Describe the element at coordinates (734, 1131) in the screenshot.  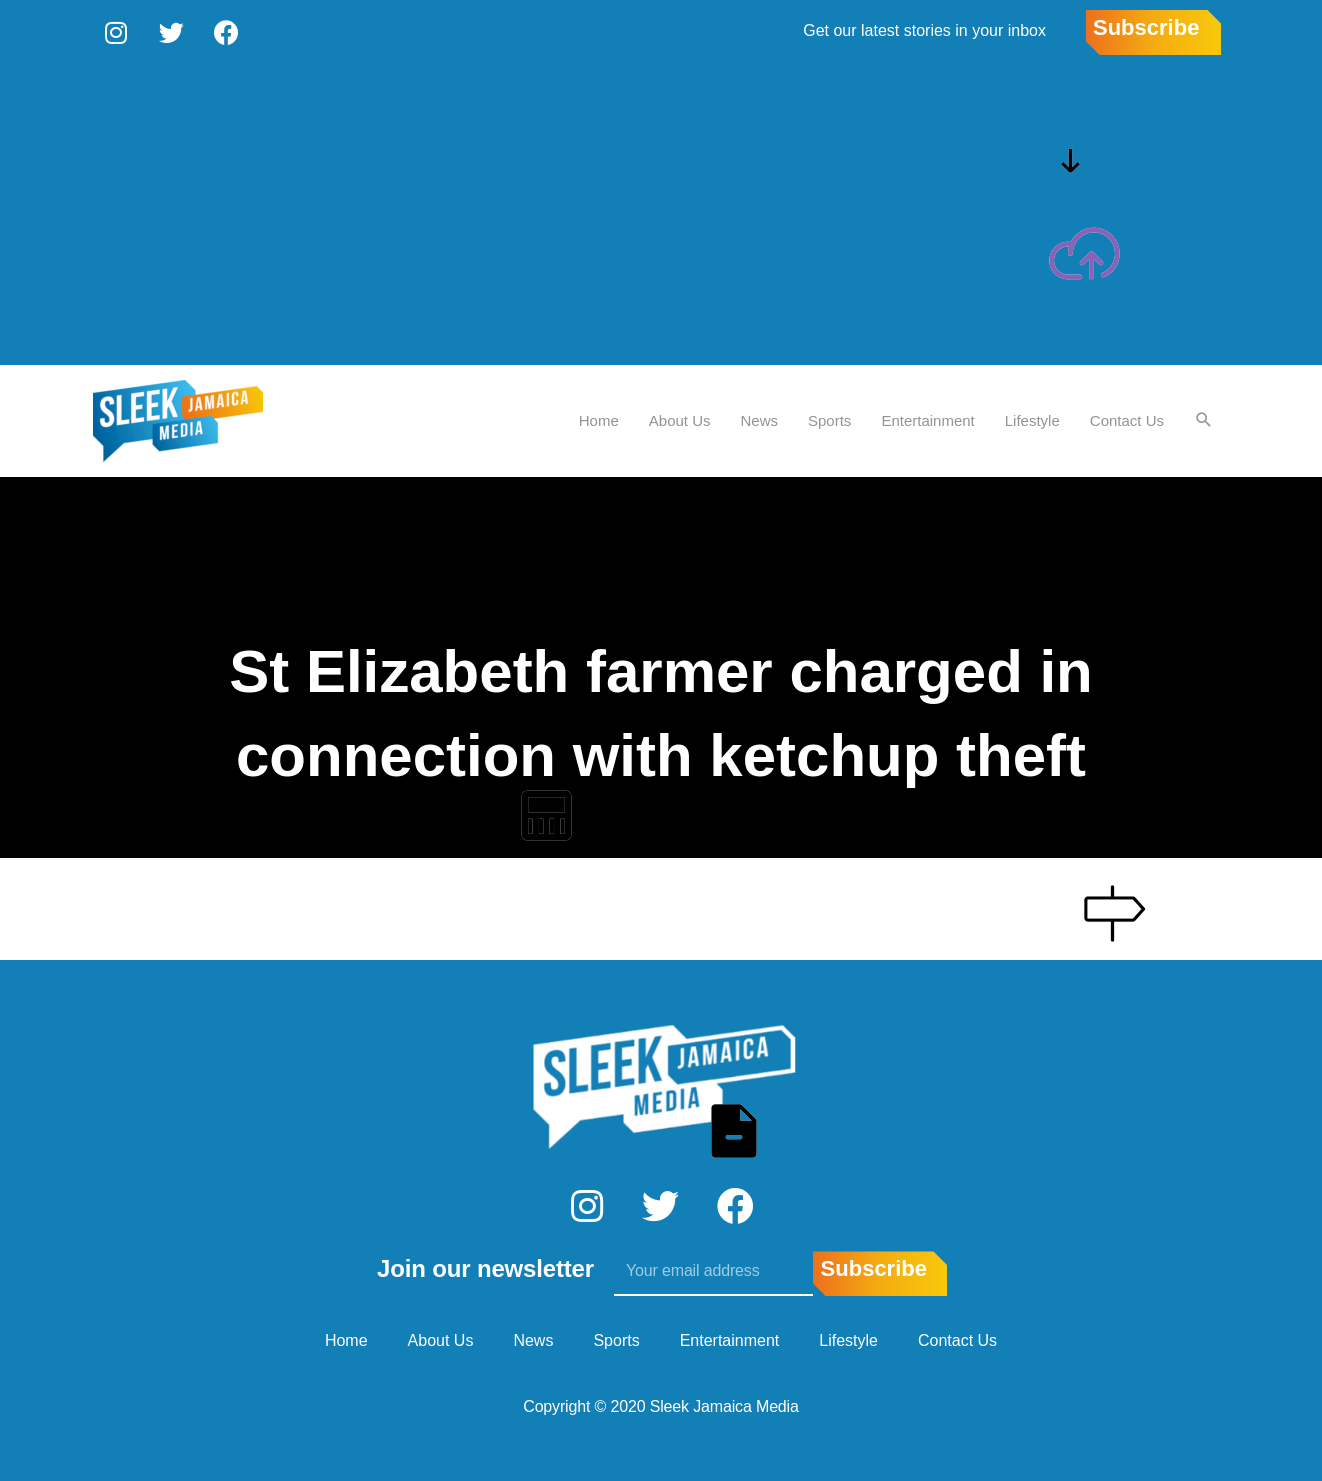
I see `remove content from a file` at that location.